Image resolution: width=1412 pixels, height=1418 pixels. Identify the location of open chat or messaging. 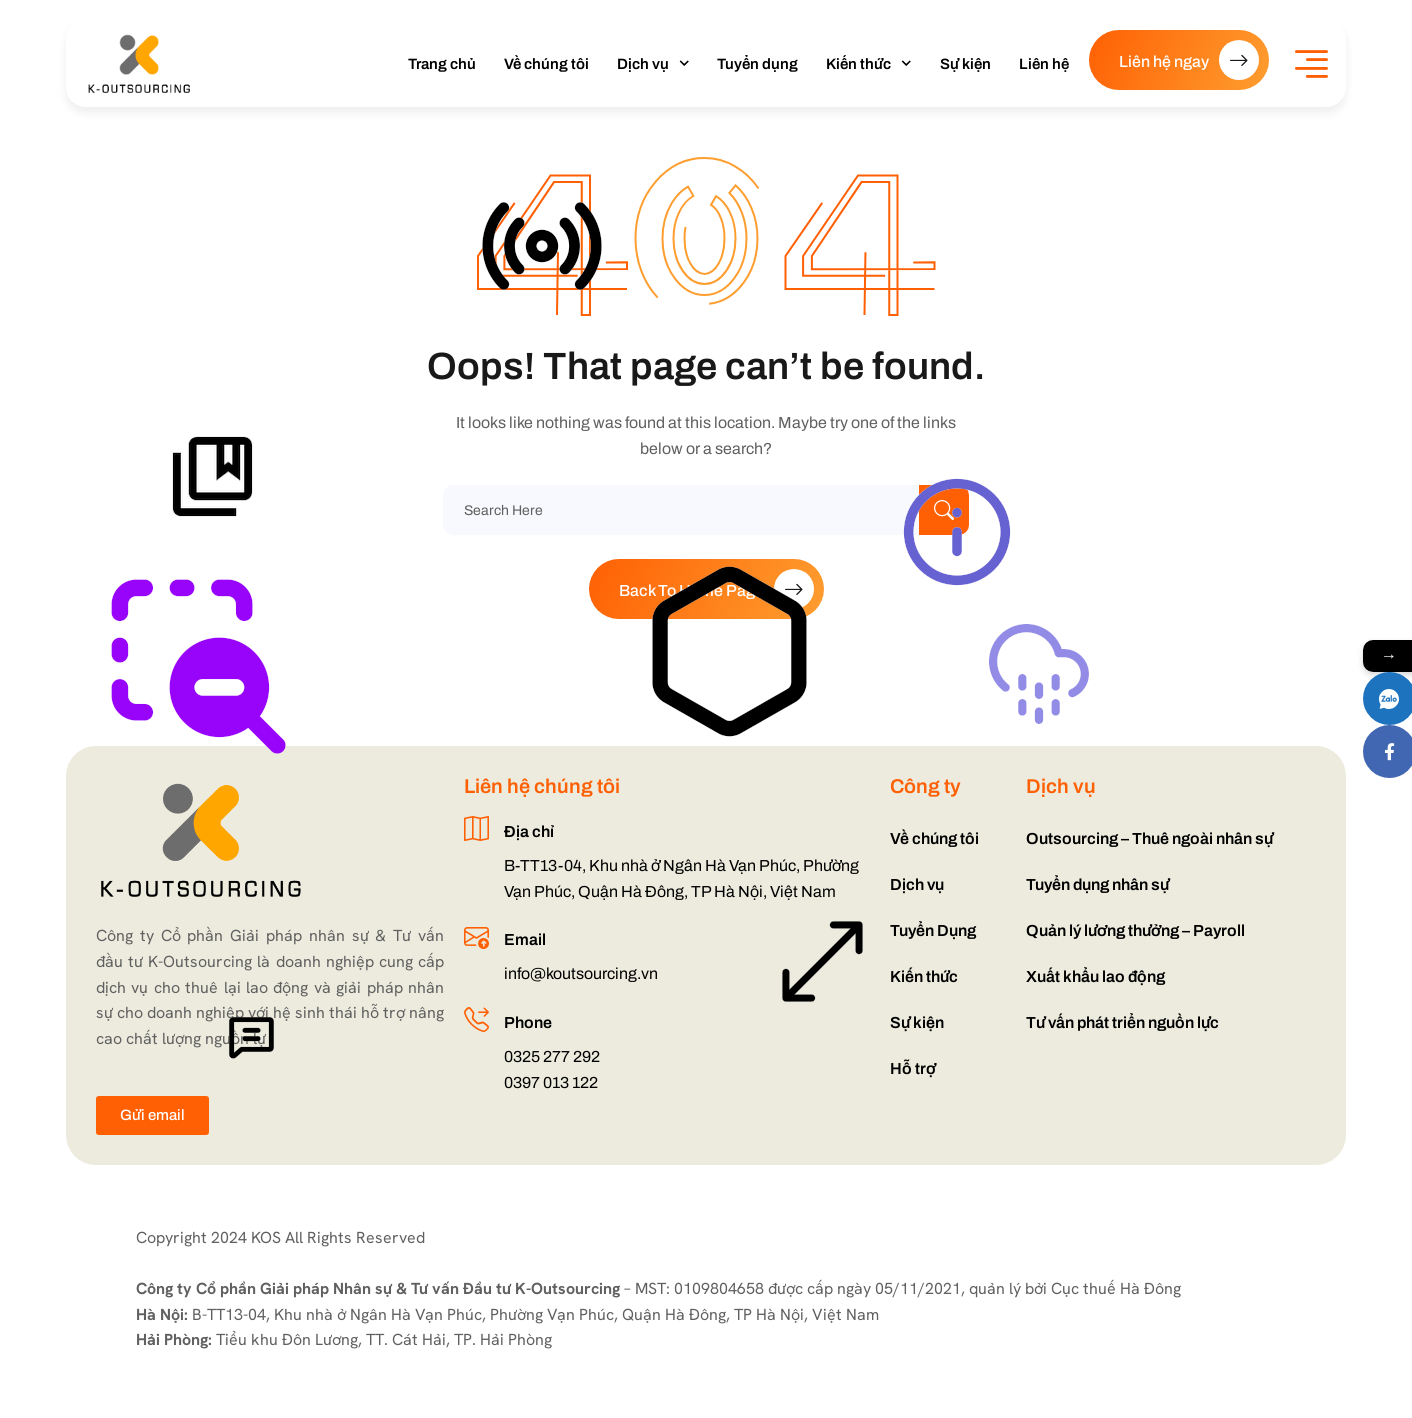
(251, 1034).